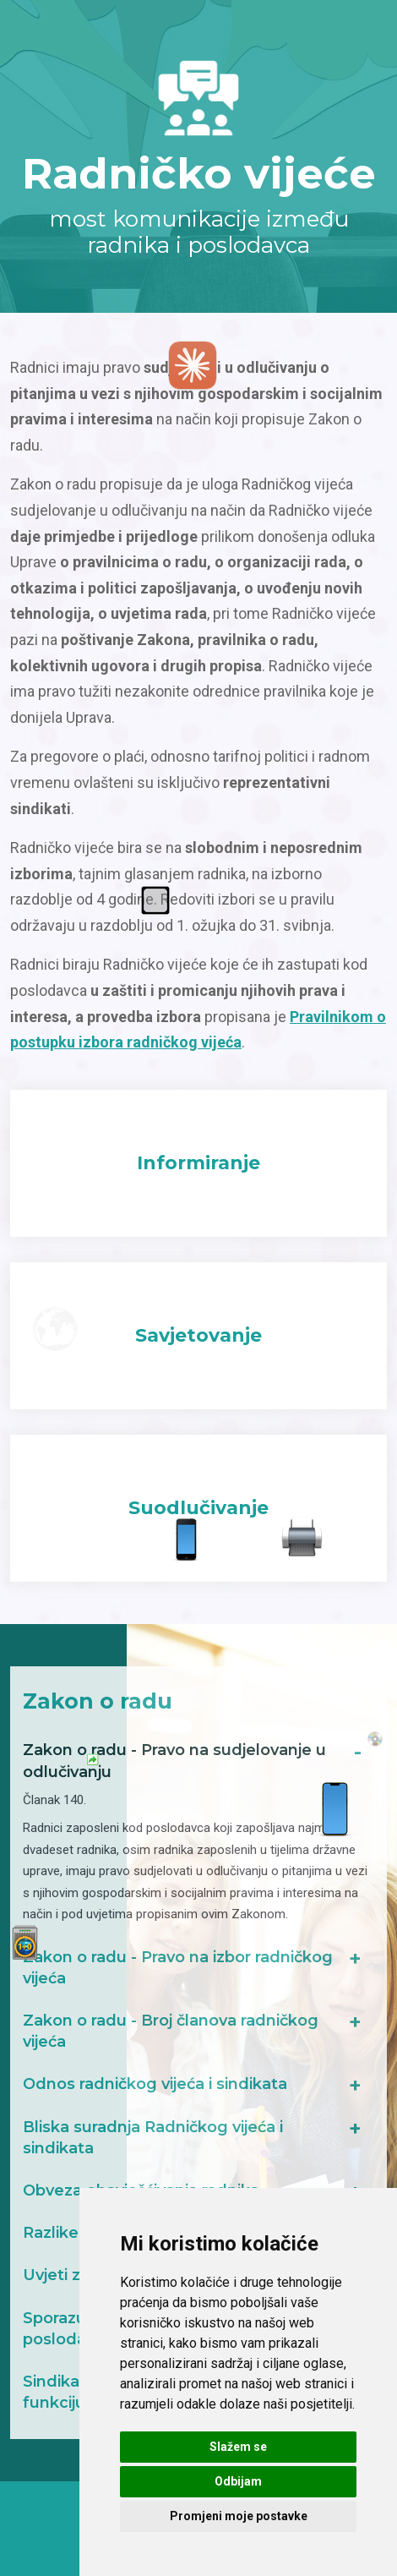 Image resolution: width=397 pixels, height=2576 pixels. What do you see at coordinates (55, 1329) in the screenshot?
I see `indicates web-based or online content` at bounding box center [55, 1329].